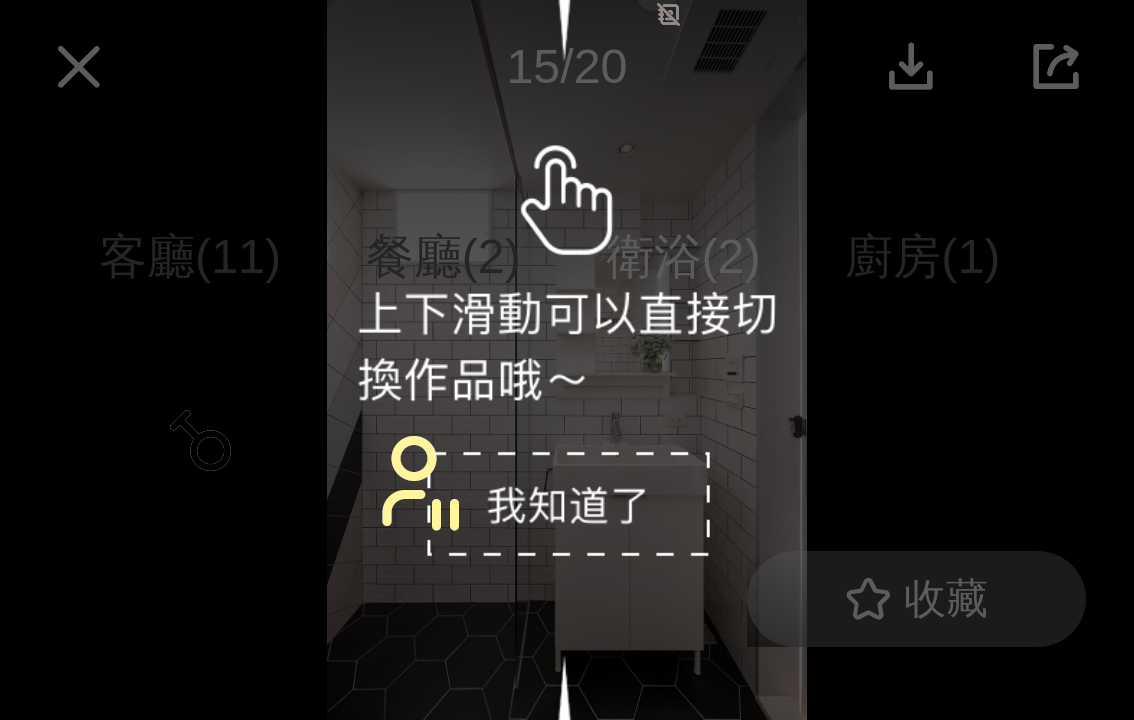  Describe the element at coordinates (414, 481) in the screenshot. I see `pause or temporarily suspend a user account` at that location.